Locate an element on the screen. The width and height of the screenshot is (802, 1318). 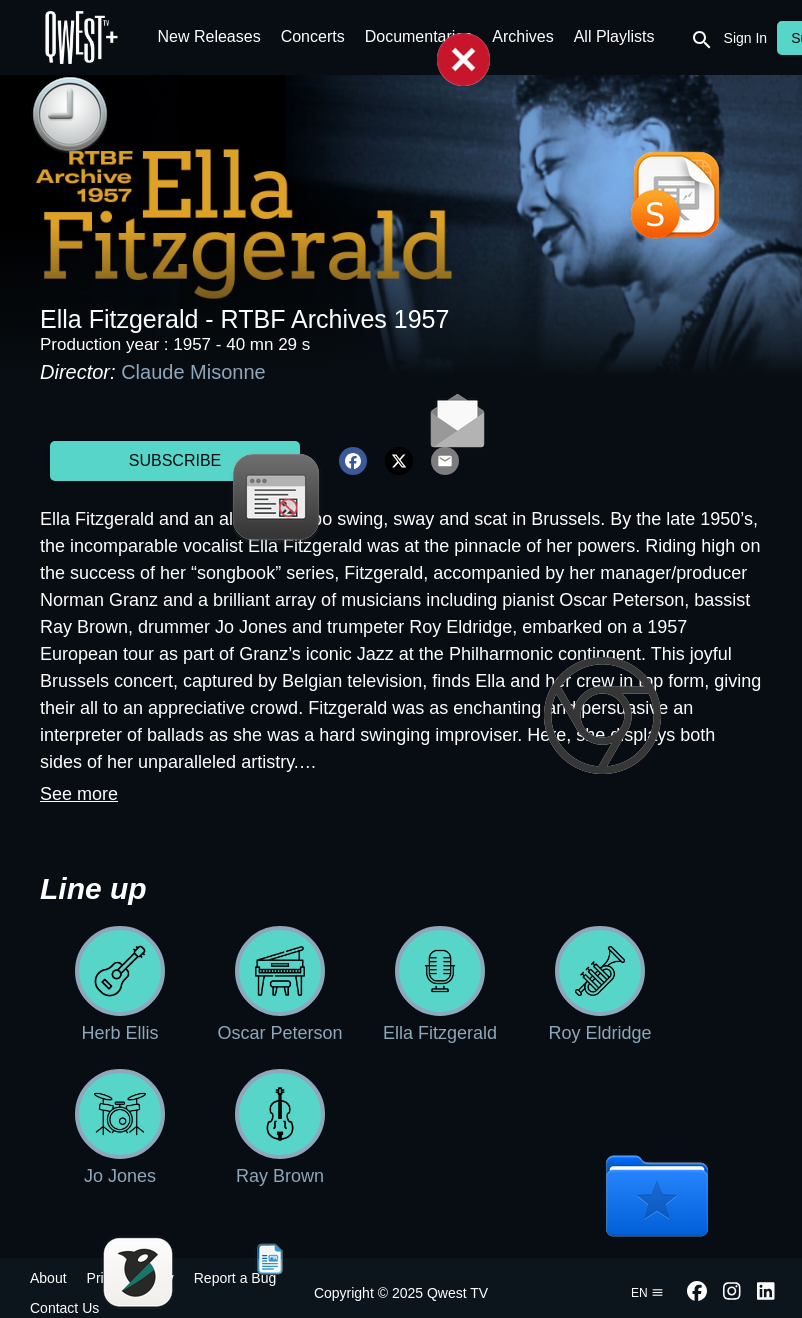
indicates new mail or email notification is located at coordinates (457, 420).